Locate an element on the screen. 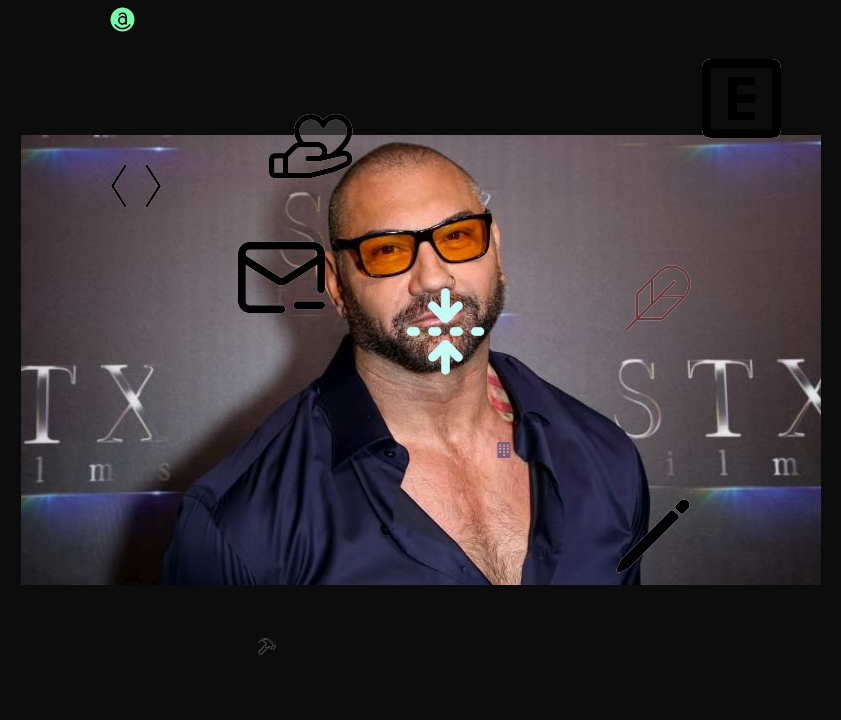 The image size is (841, 720). view or edit source code is located at coordinates (136, 186).